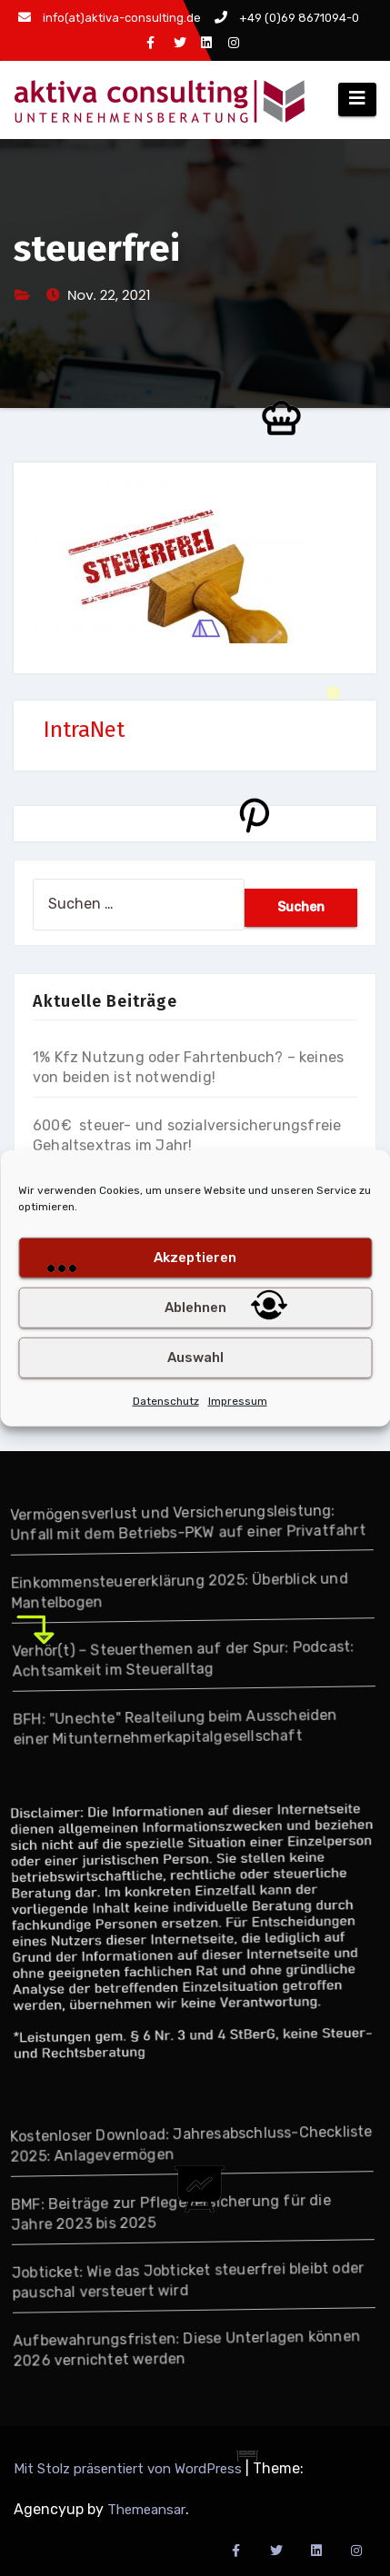  Describe the element at coordinates (269, 1305) in the screenshot. I see `switch between user accounts` at that location.